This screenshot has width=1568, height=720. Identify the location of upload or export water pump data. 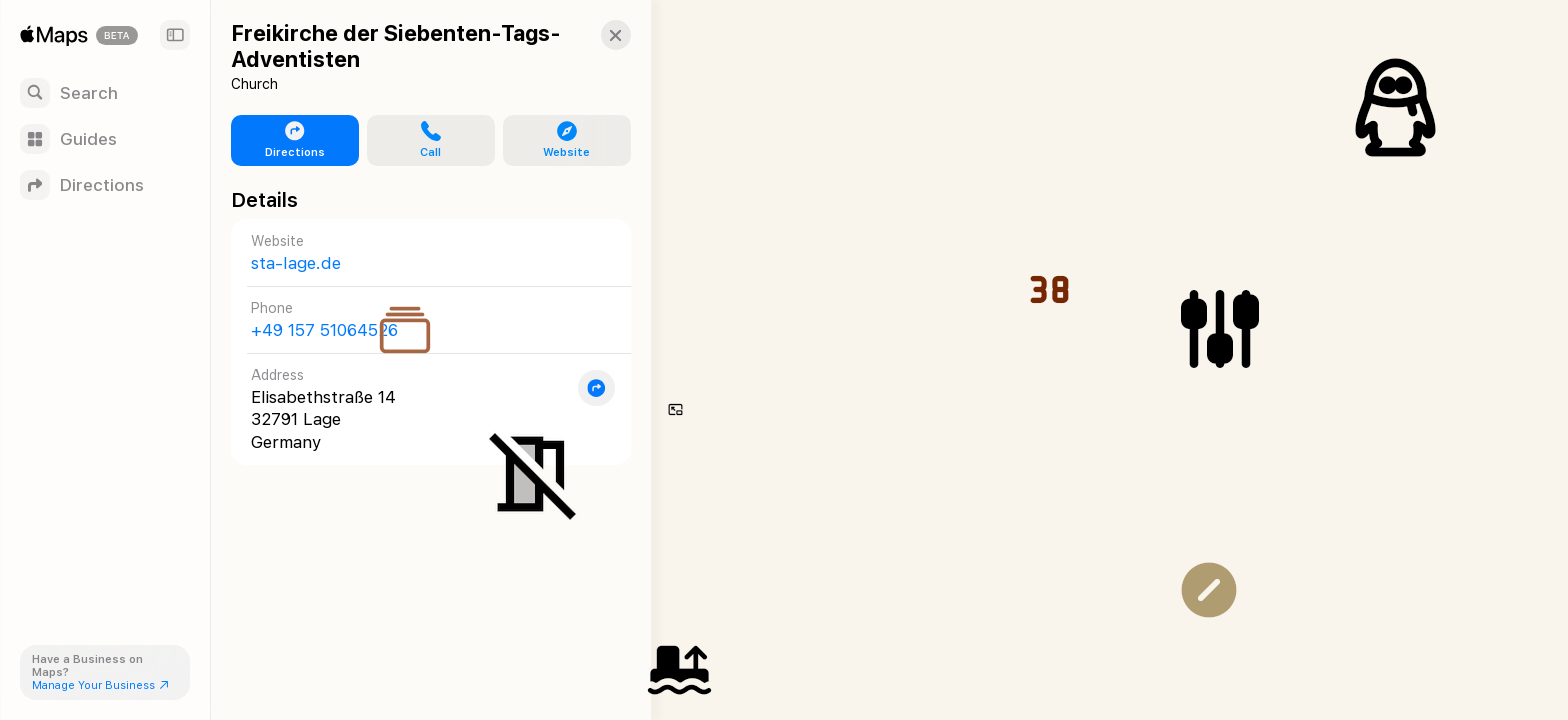
(679, 668).